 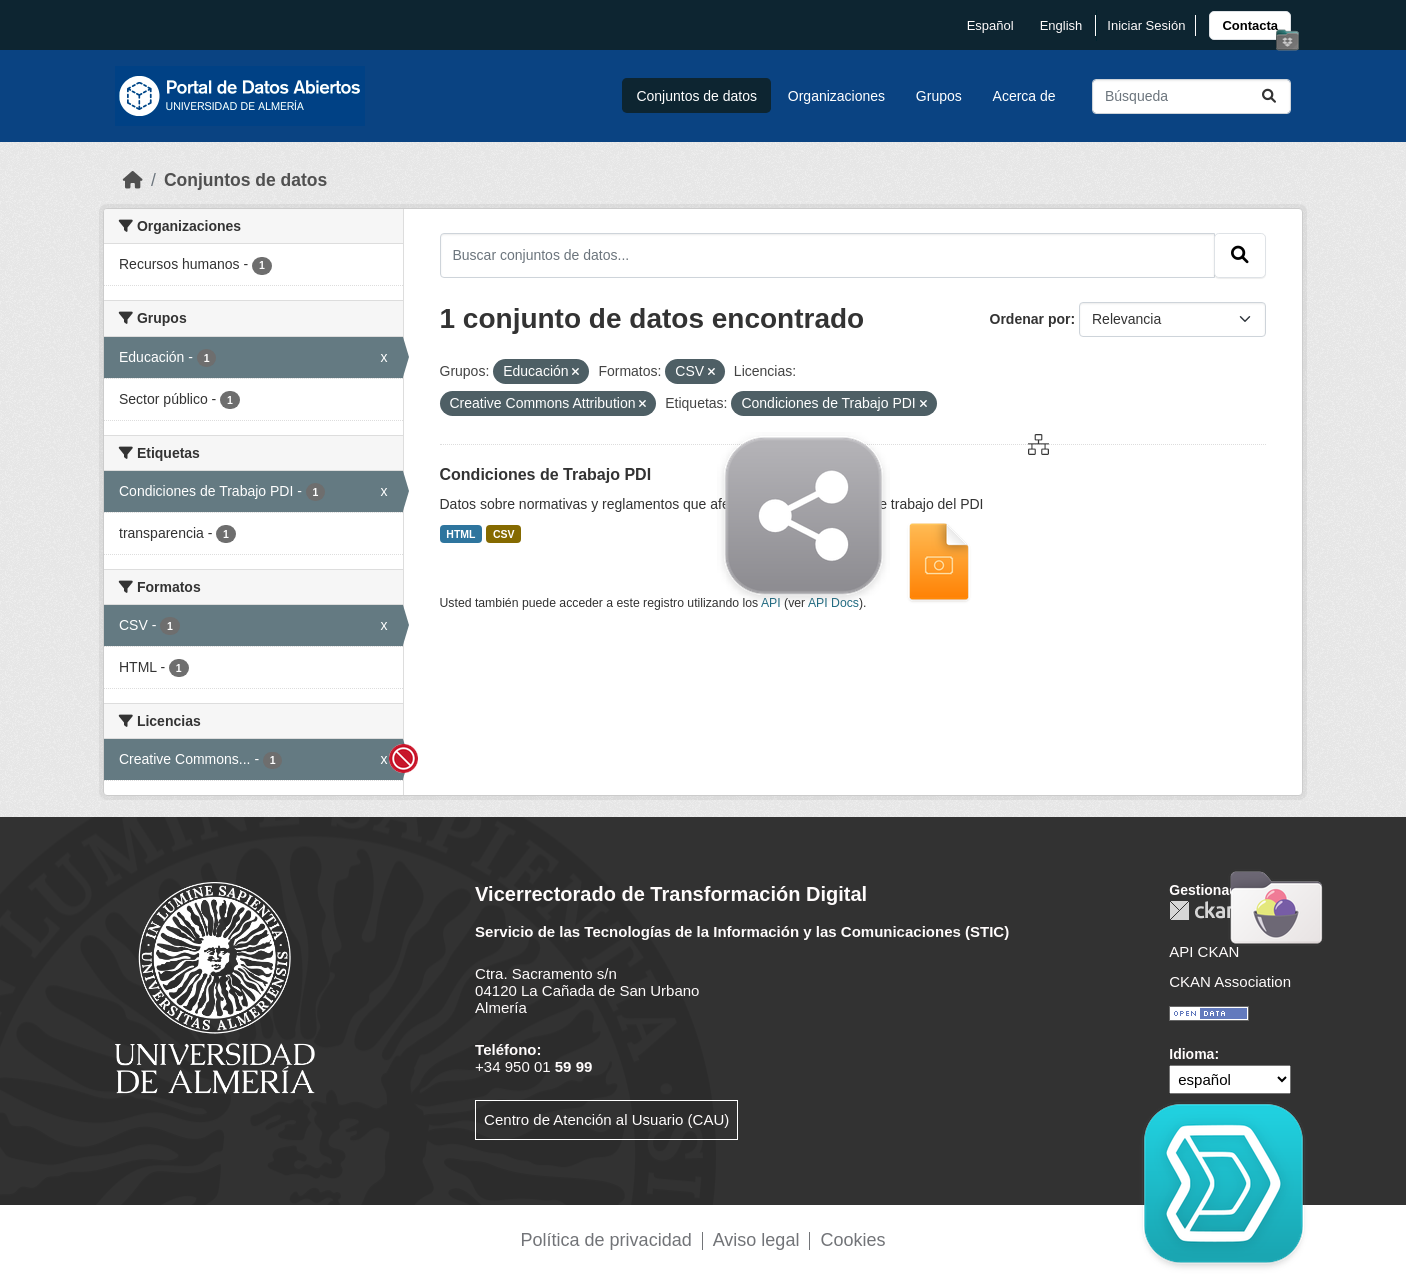 What do you see at coordinates (939, 563) in the screenshot?
I see `a sketchbook or graphics file` at bounding box center [939, 563].